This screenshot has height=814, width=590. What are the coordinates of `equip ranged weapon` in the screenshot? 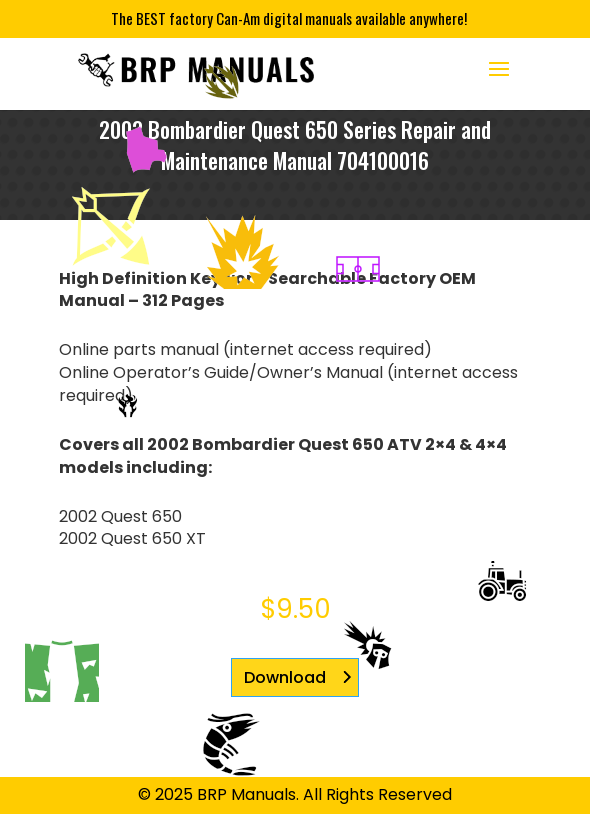 It's located at (110, 226).